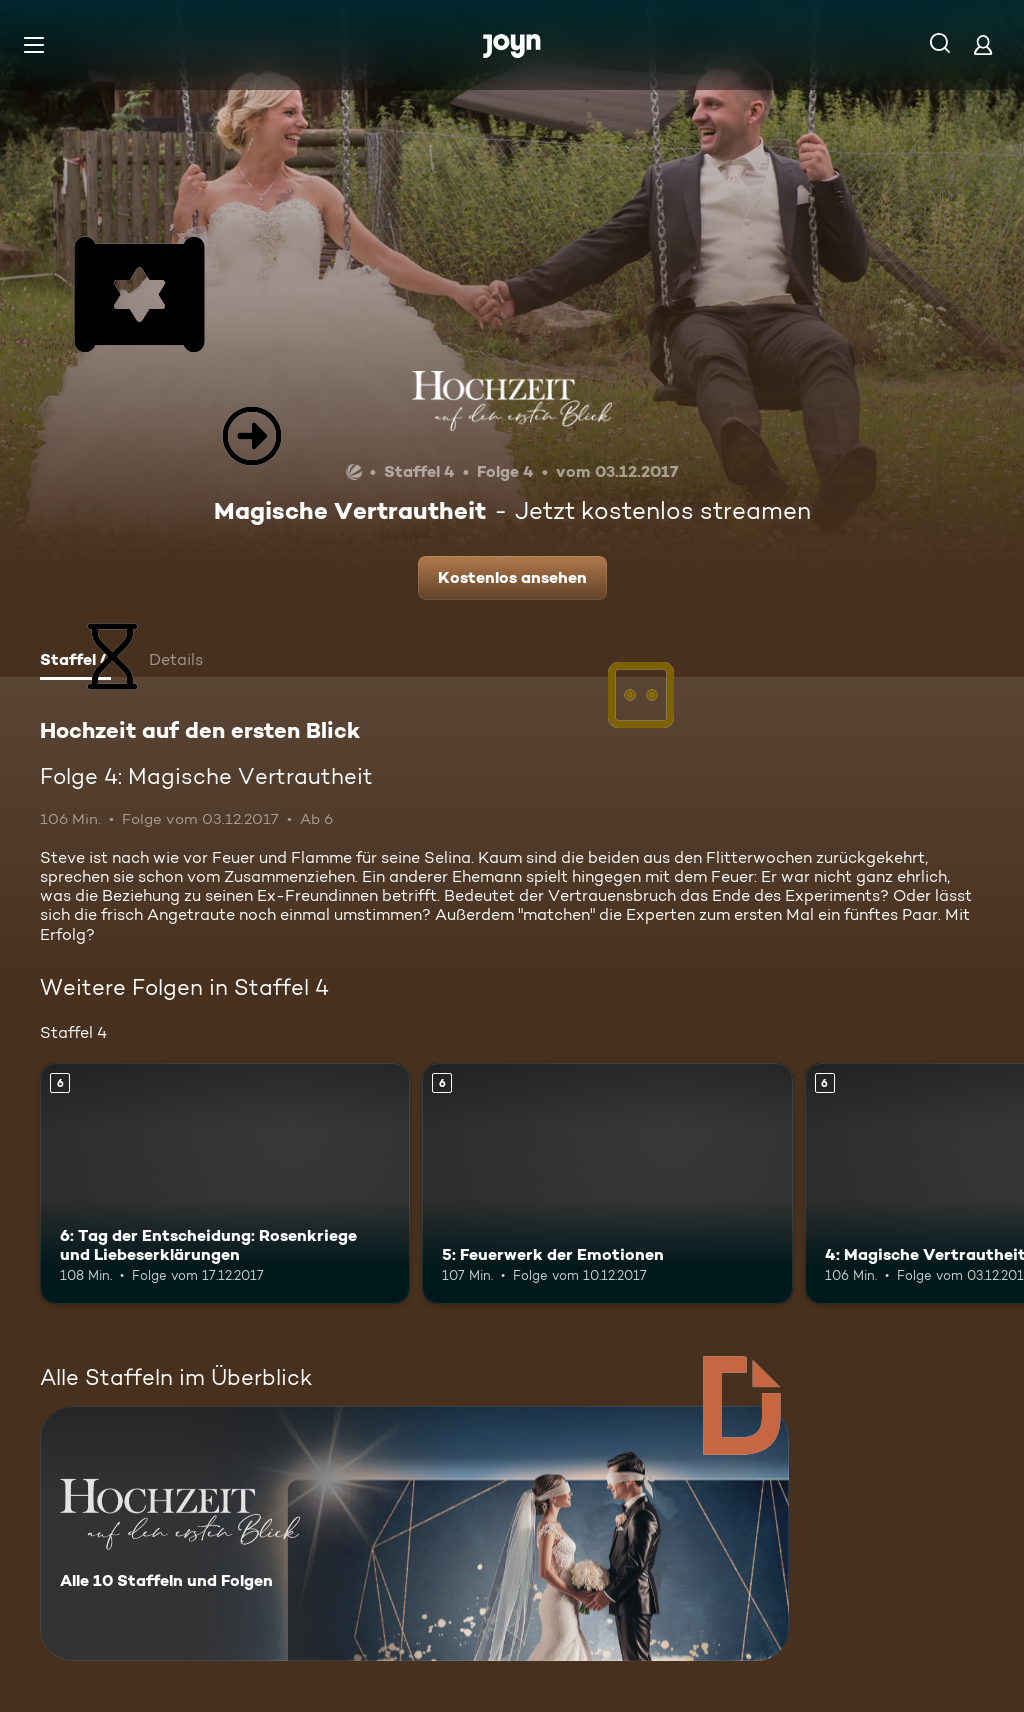 The width and height of the screenshot is (1024, 1712). Describe the element at coordinates (641, 695) in the screenshot. I see `electrical outlet or power source indicator` at that location.